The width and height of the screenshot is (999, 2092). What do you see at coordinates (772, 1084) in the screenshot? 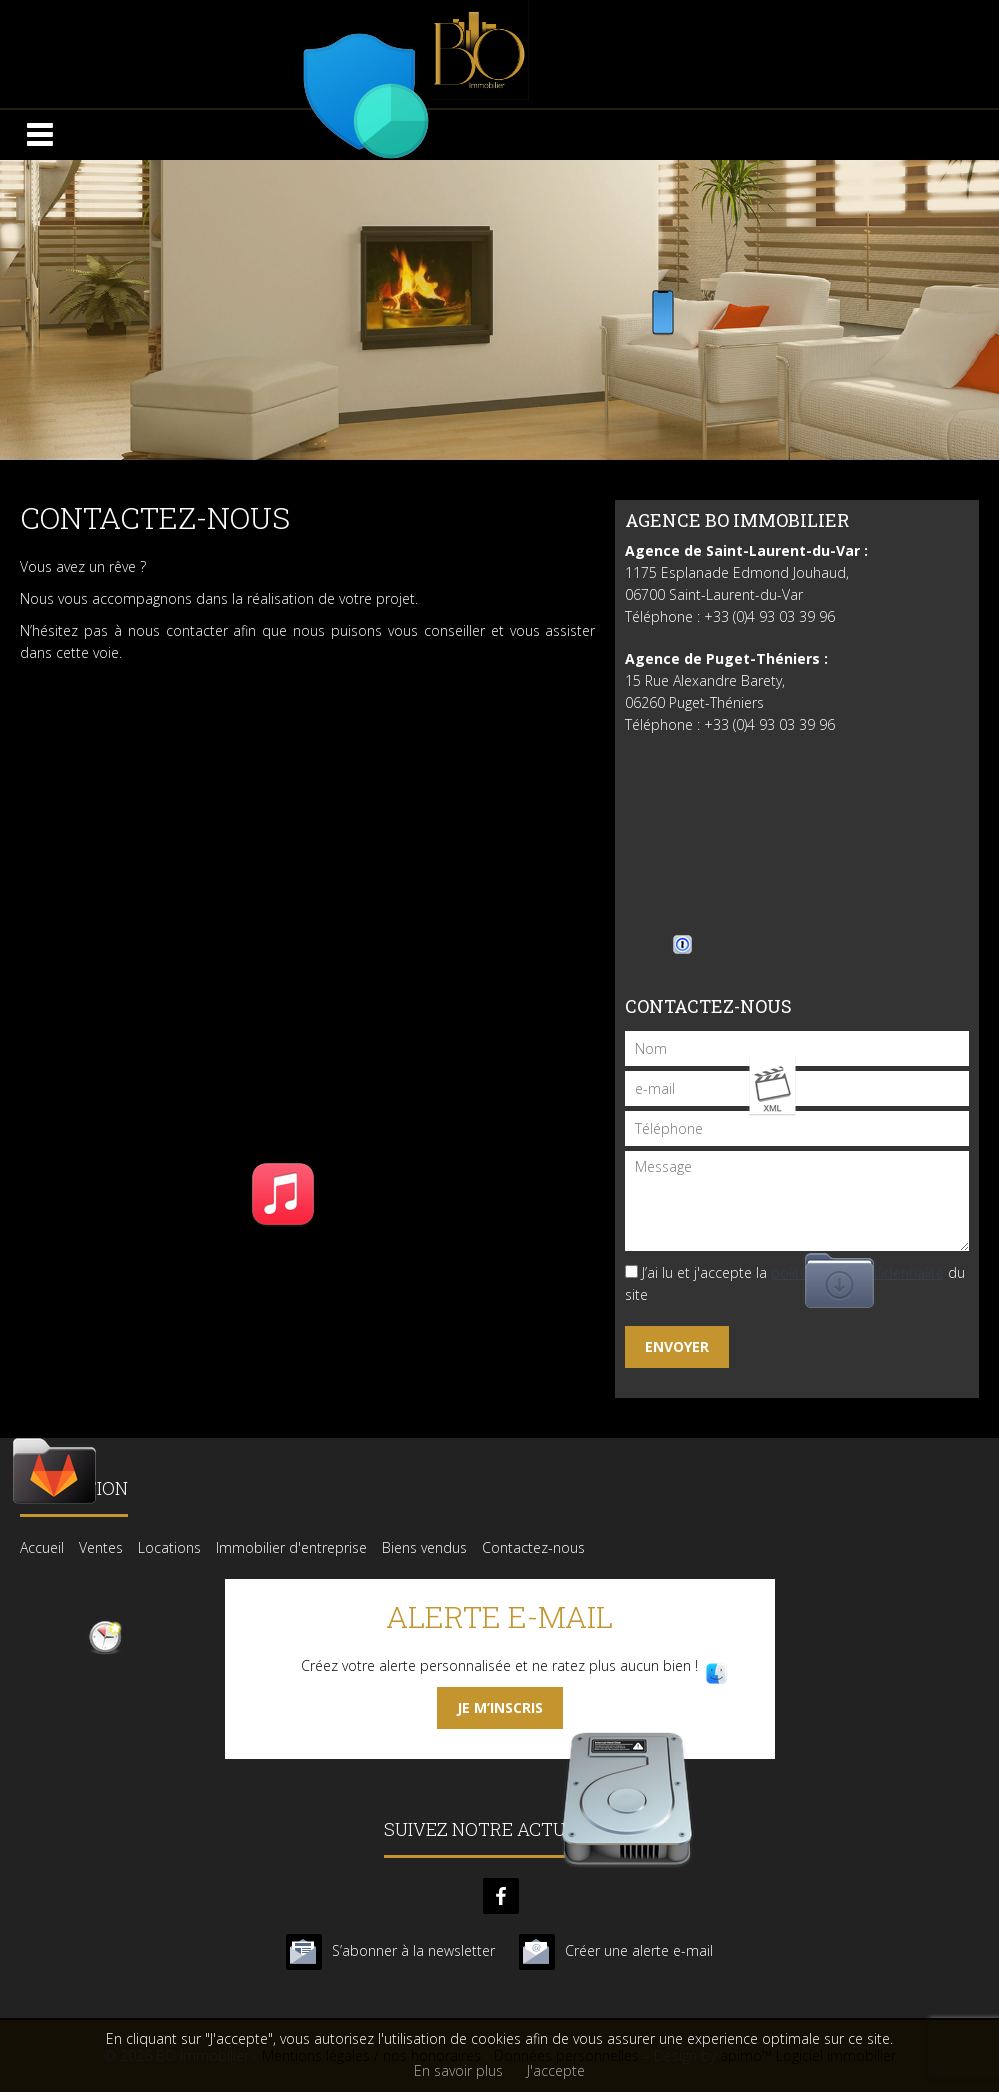
I see `xml file associated with iMovie project` at bounding box center [772, 1084].